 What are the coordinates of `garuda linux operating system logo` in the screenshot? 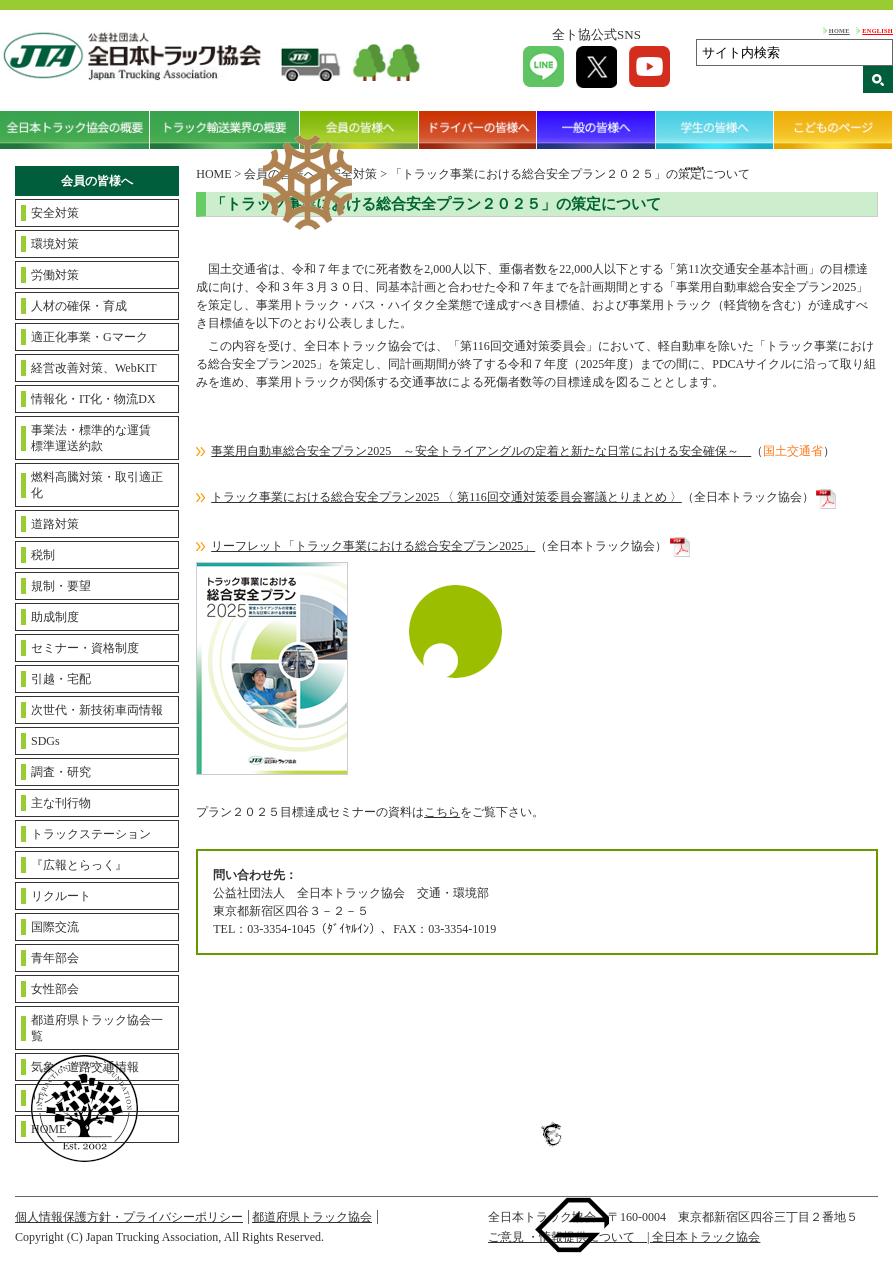 It's located at (572, 1225).